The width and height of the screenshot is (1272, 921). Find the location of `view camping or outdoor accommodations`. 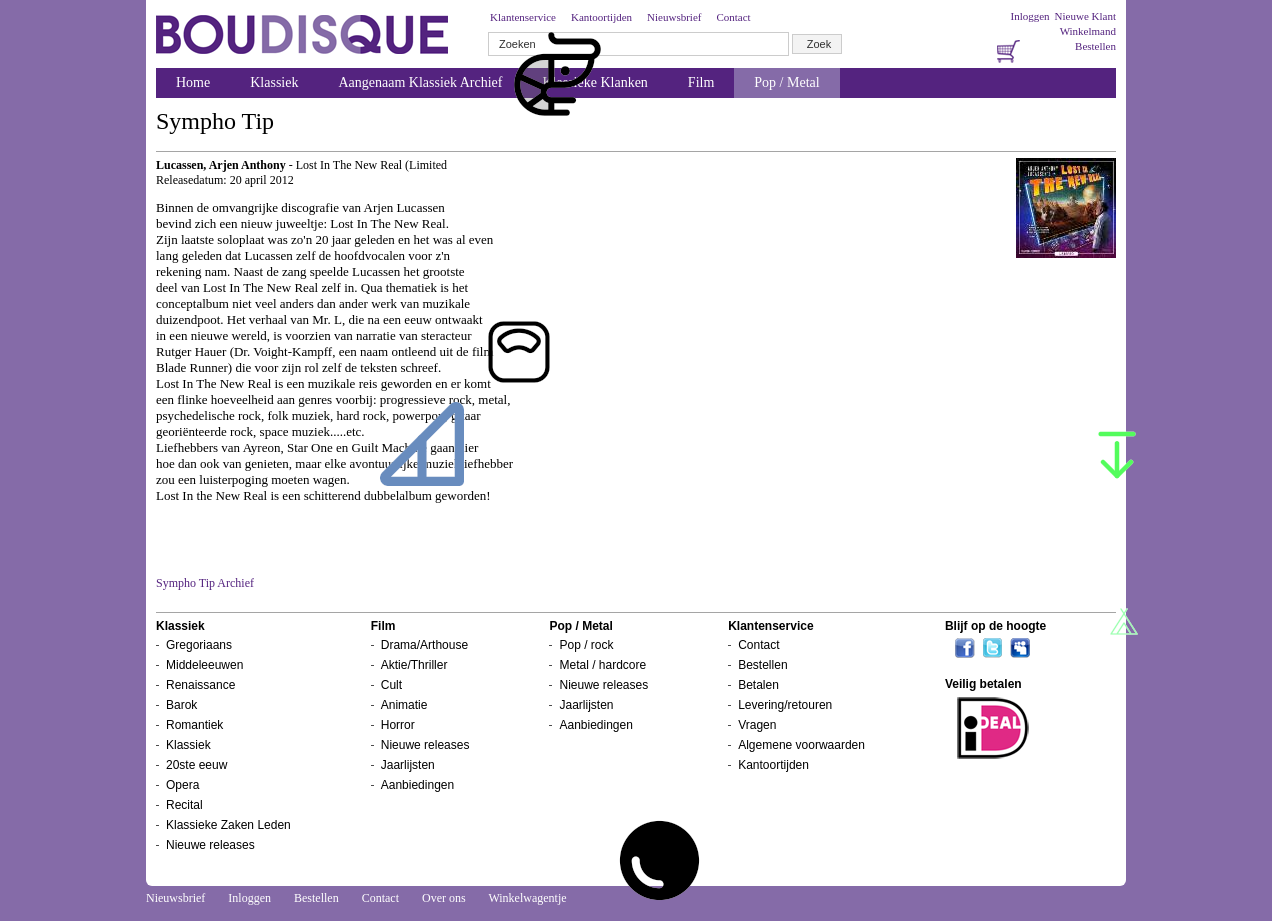

view camping or outdoor accommodations is located at coordinates (1124, 623).